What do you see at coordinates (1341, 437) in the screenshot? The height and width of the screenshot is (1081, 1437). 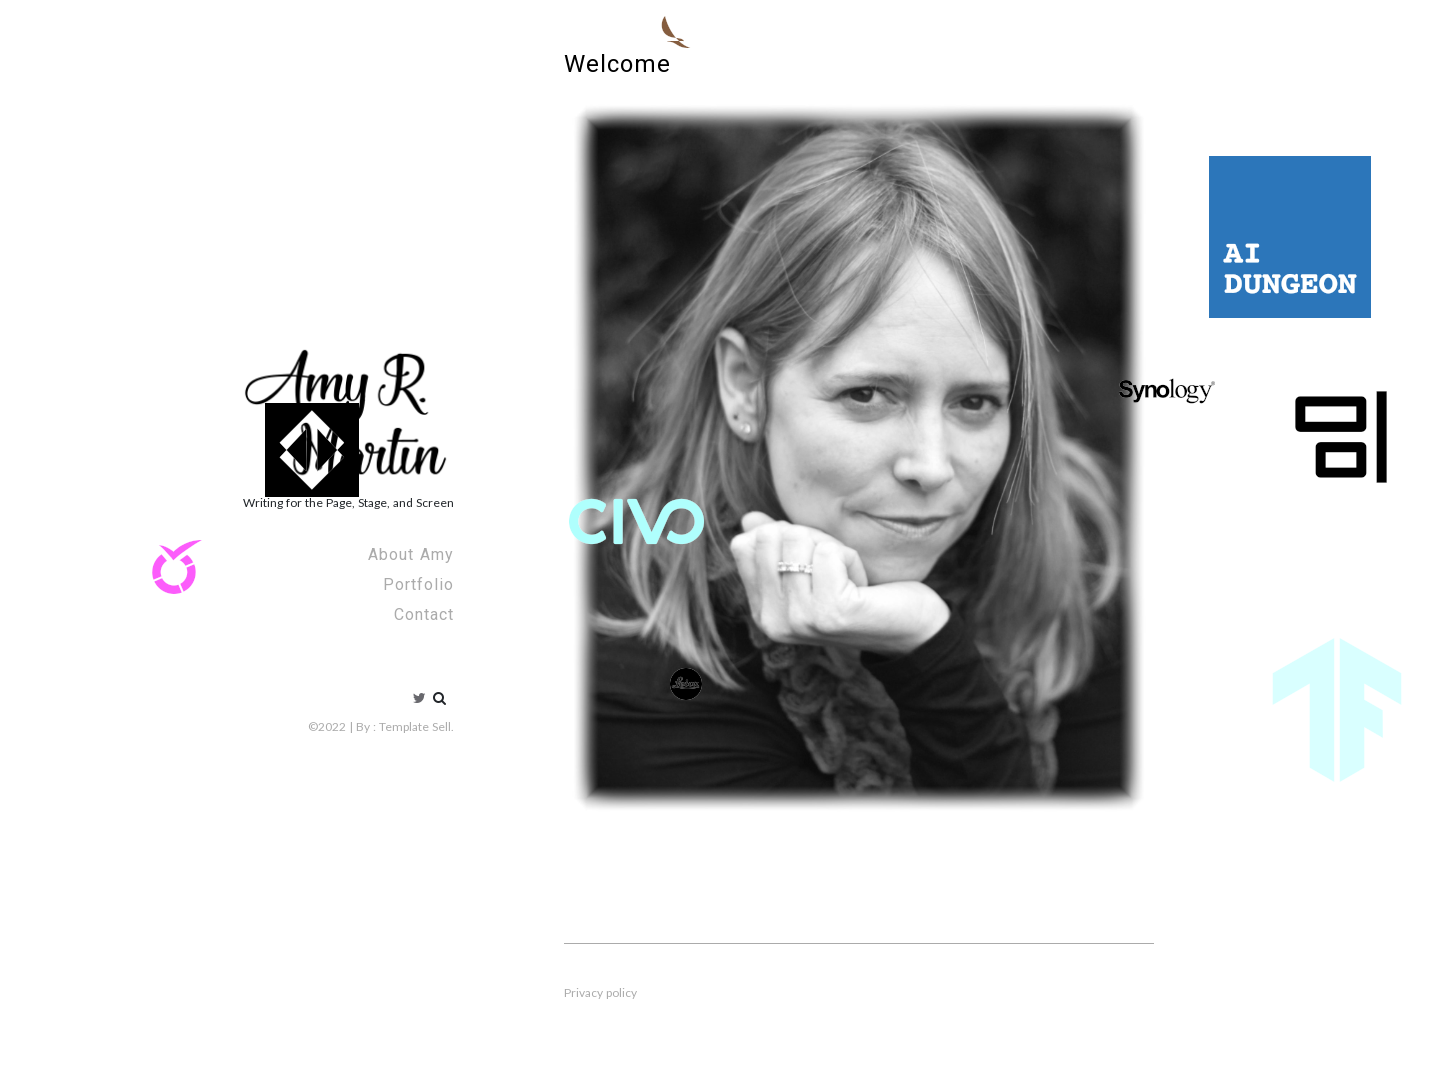 I see `align selected items to the right edge` at bounding box center [1341, 437].